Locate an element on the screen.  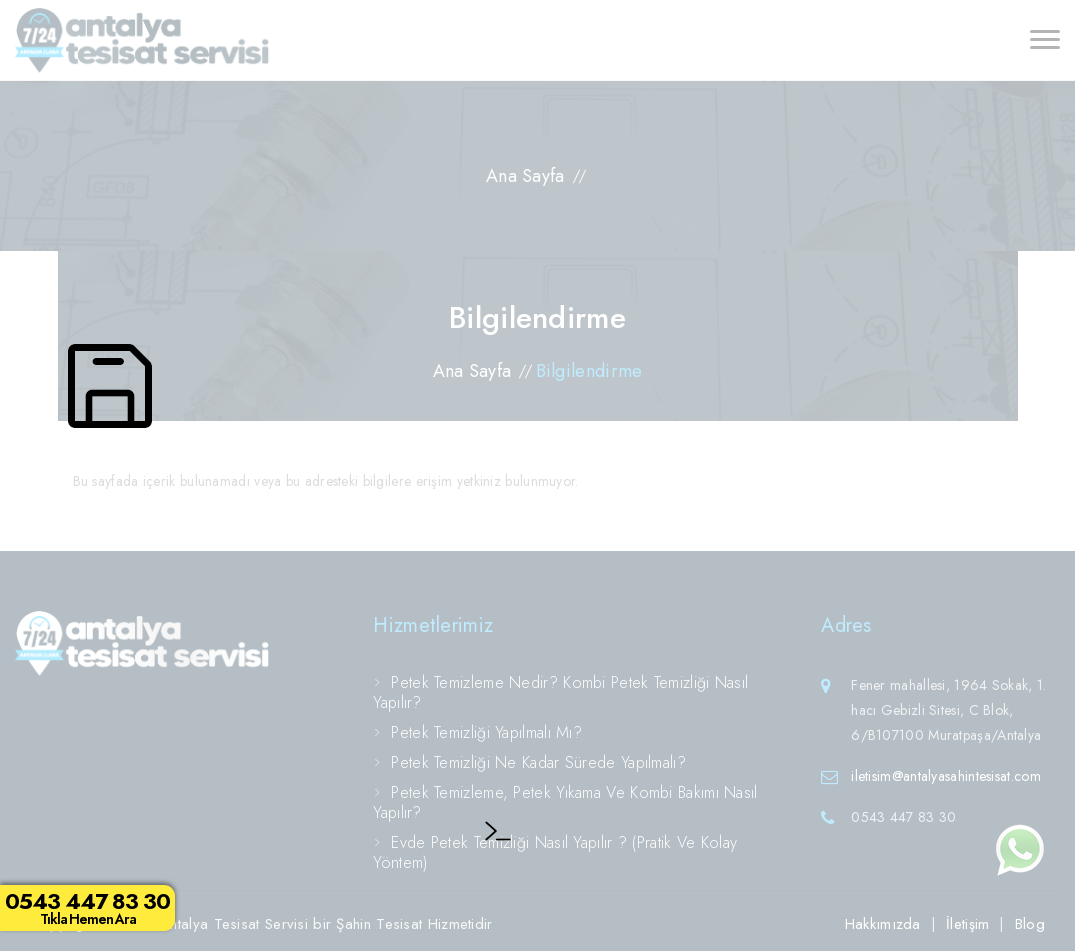
save current file or document is located at coordinates (110, 386).